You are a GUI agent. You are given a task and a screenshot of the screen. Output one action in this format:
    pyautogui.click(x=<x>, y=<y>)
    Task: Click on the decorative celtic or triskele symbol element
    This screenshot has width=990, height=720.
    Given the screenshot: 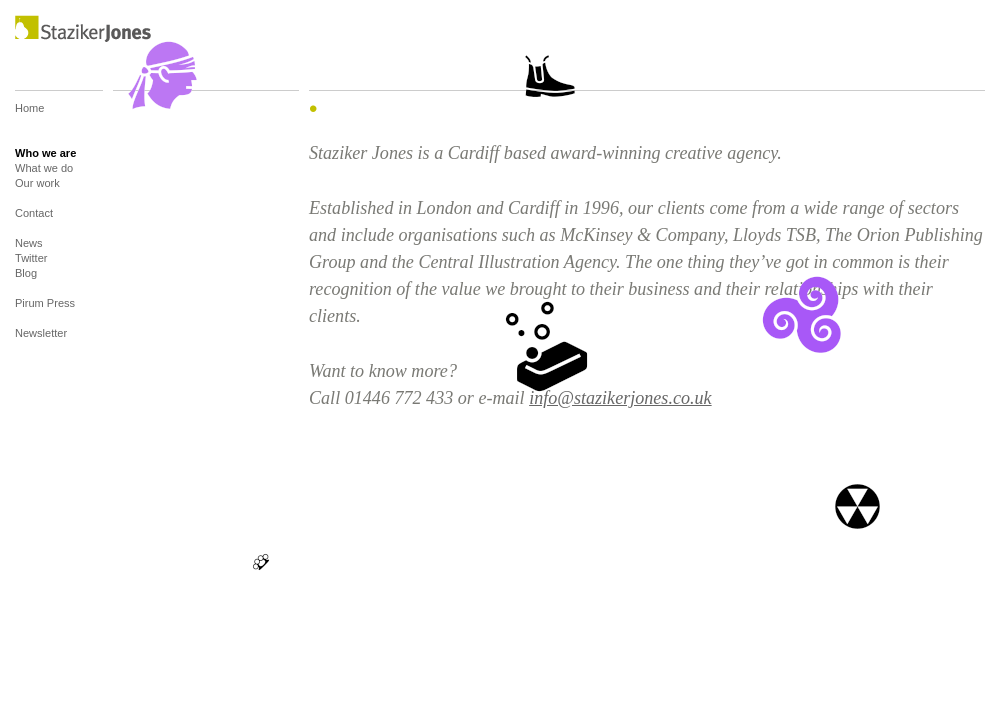 What is the action you would take?
    pyautogui.click(x=802, y=315)
    